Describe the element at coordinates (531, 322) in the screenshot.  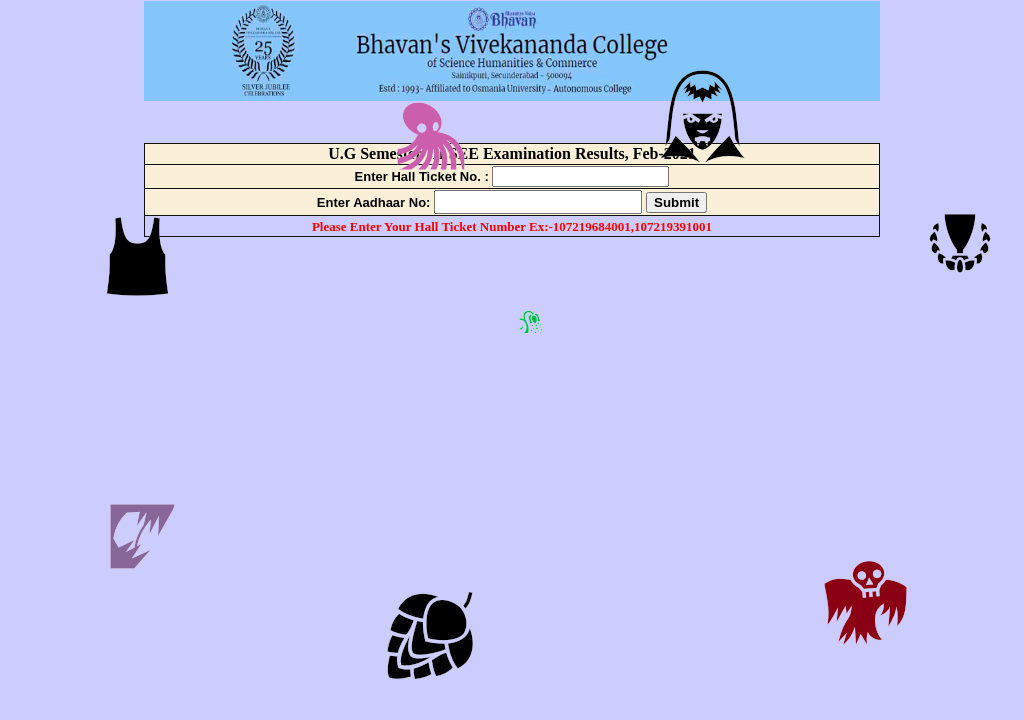
I see `indicates pollen or allergen levels in weather app` at that location.